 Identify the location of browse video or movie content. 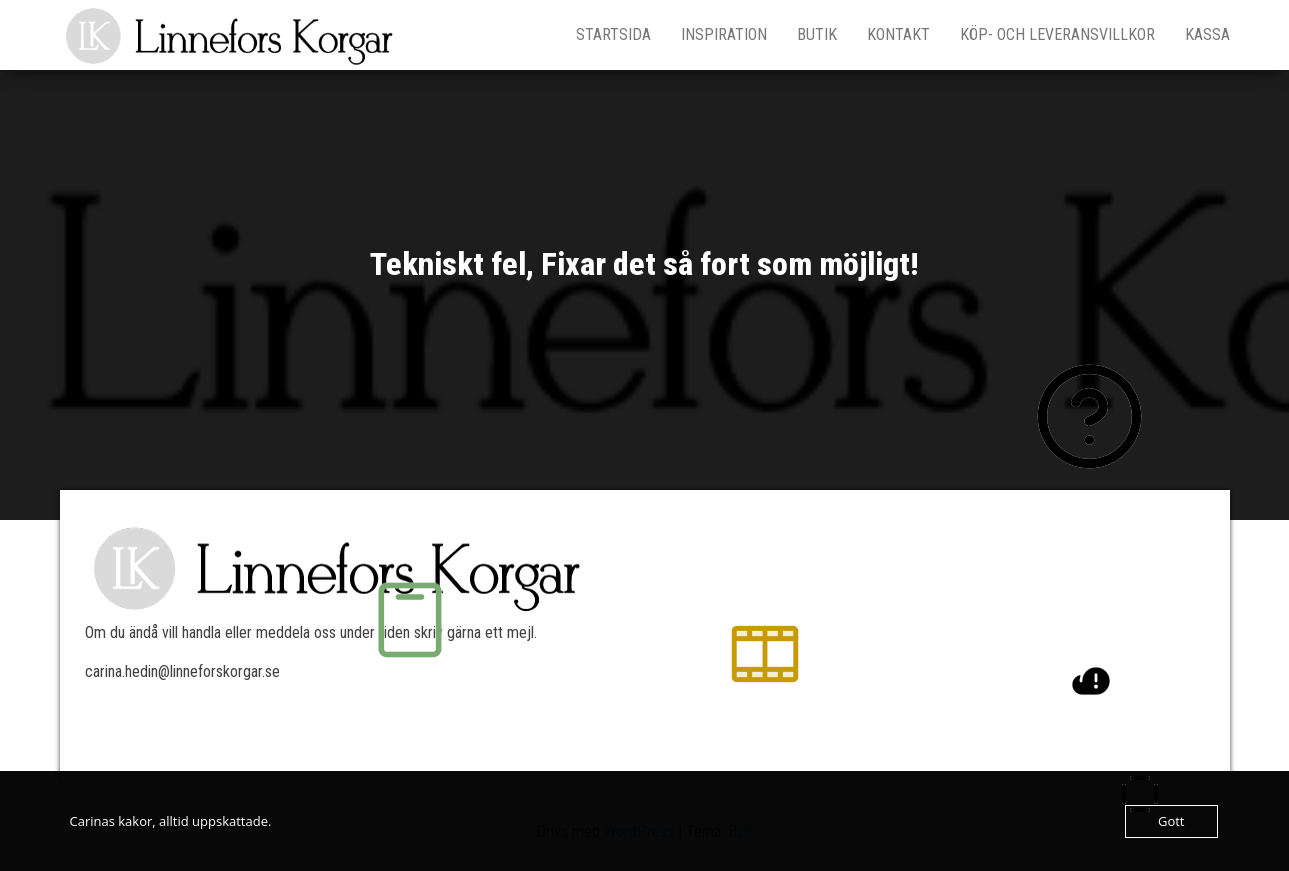
(765, 654).